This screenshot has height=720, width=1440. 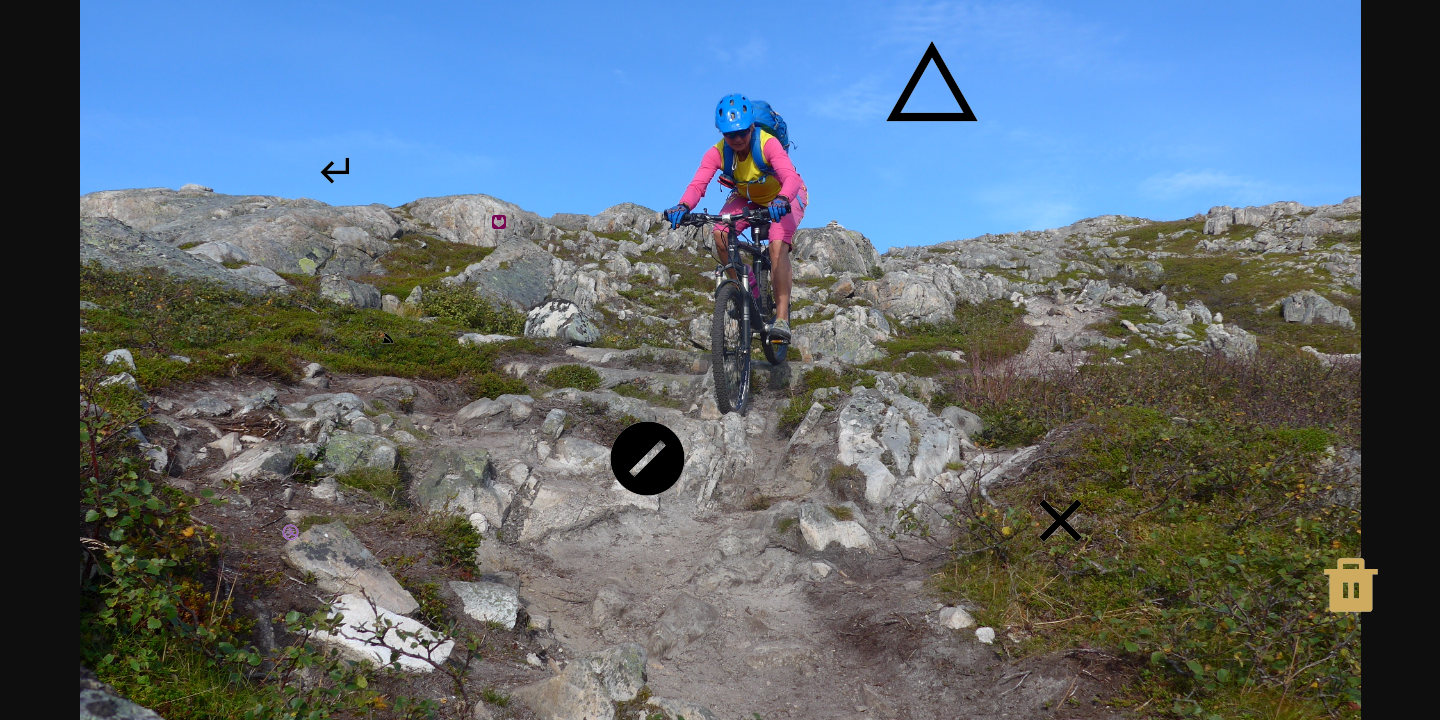 I want to click on servicestack brand logo, so click(x=387, y=338).